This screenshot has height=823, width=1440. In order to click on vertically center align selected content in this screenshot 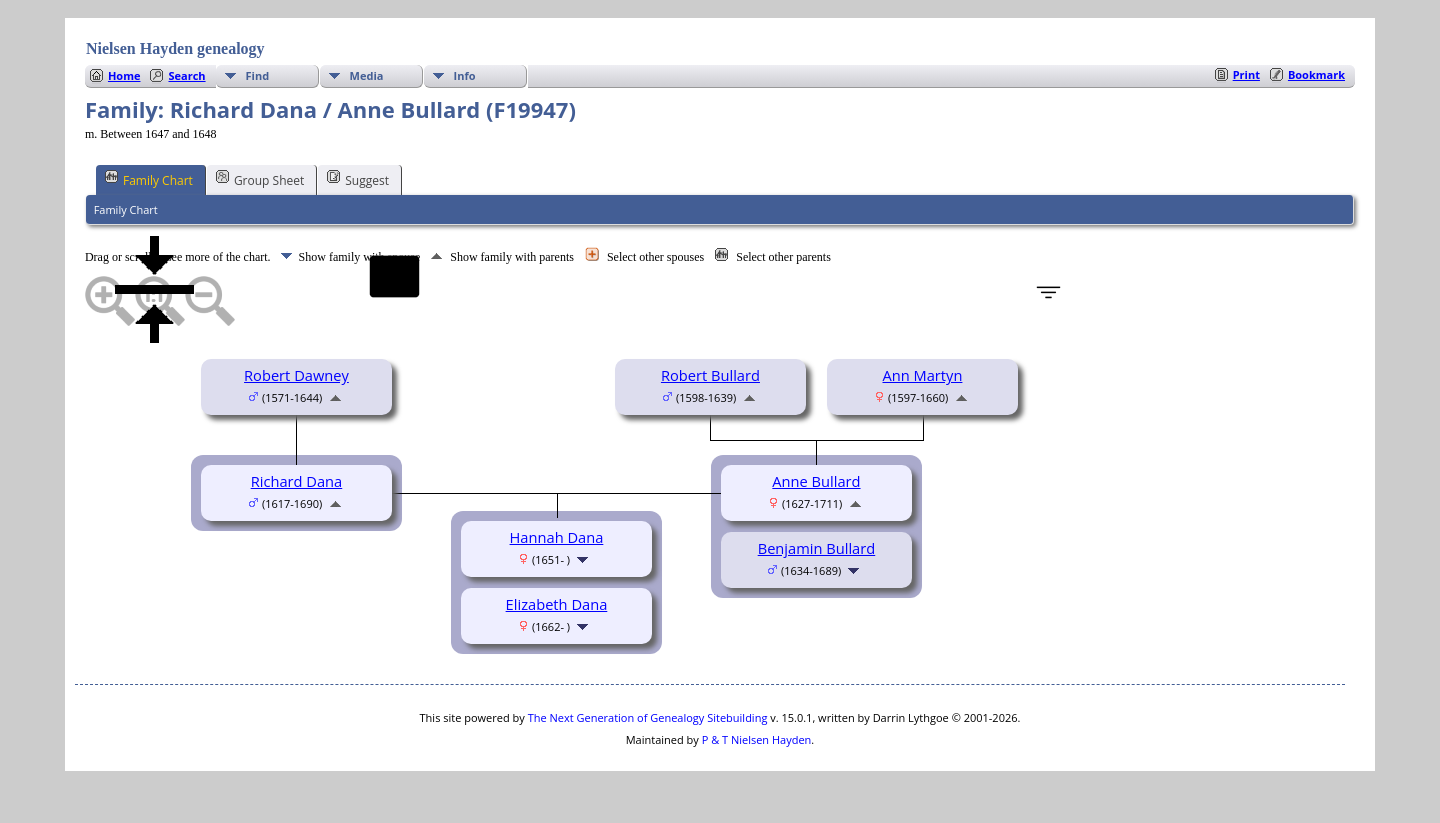, I will do `click(154, 289)`.